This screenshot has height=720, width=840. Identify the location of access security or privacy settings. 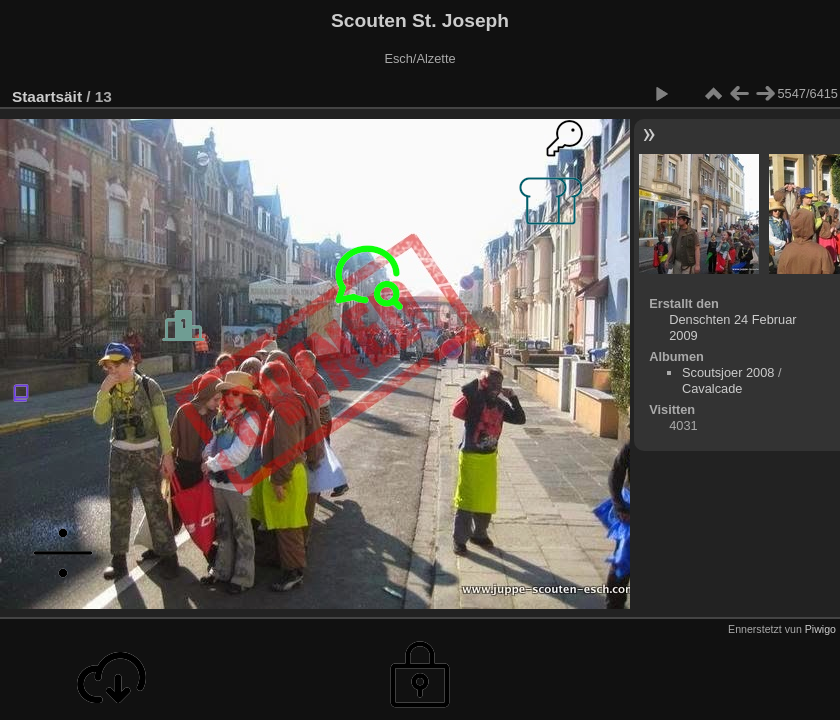
(420, 678).